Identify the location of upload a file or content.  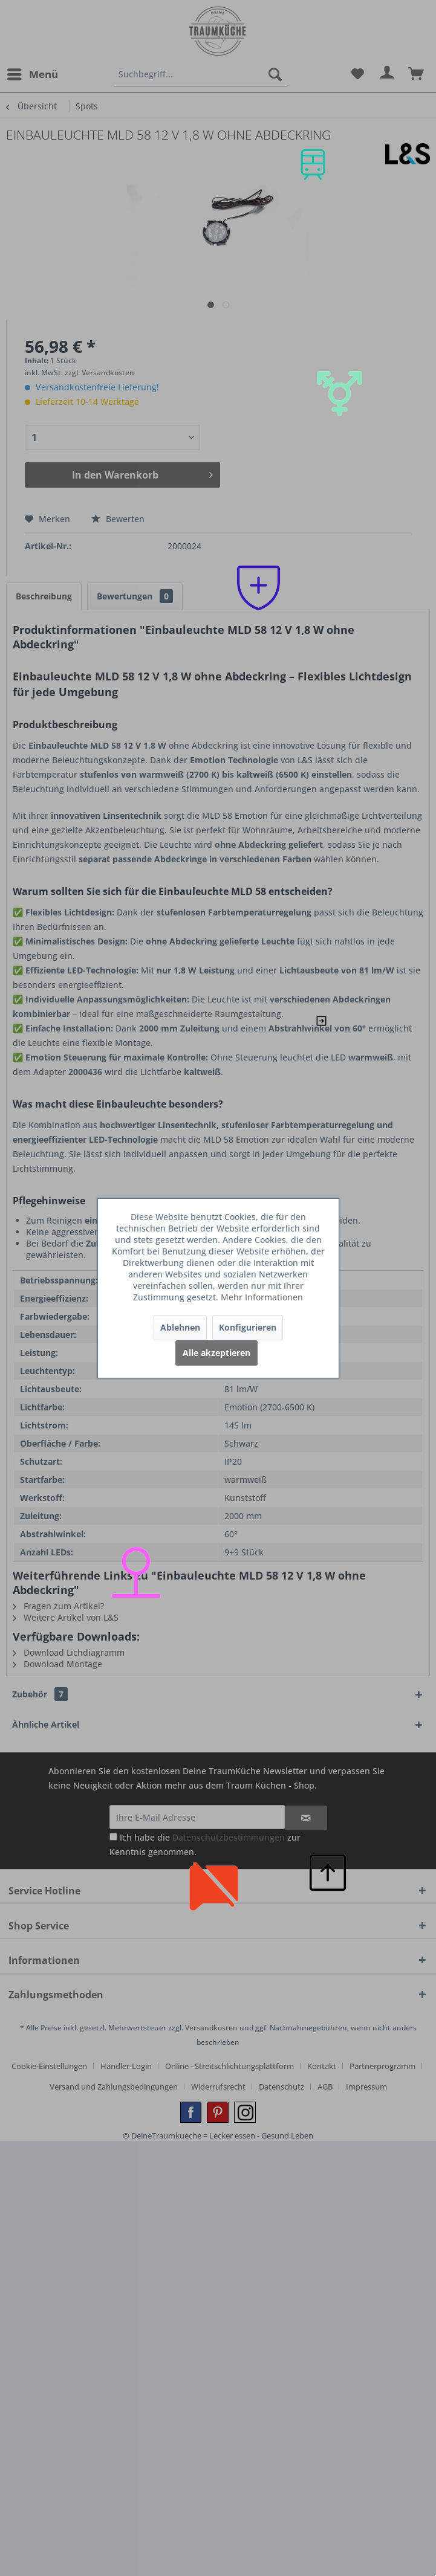
(328, 1873).